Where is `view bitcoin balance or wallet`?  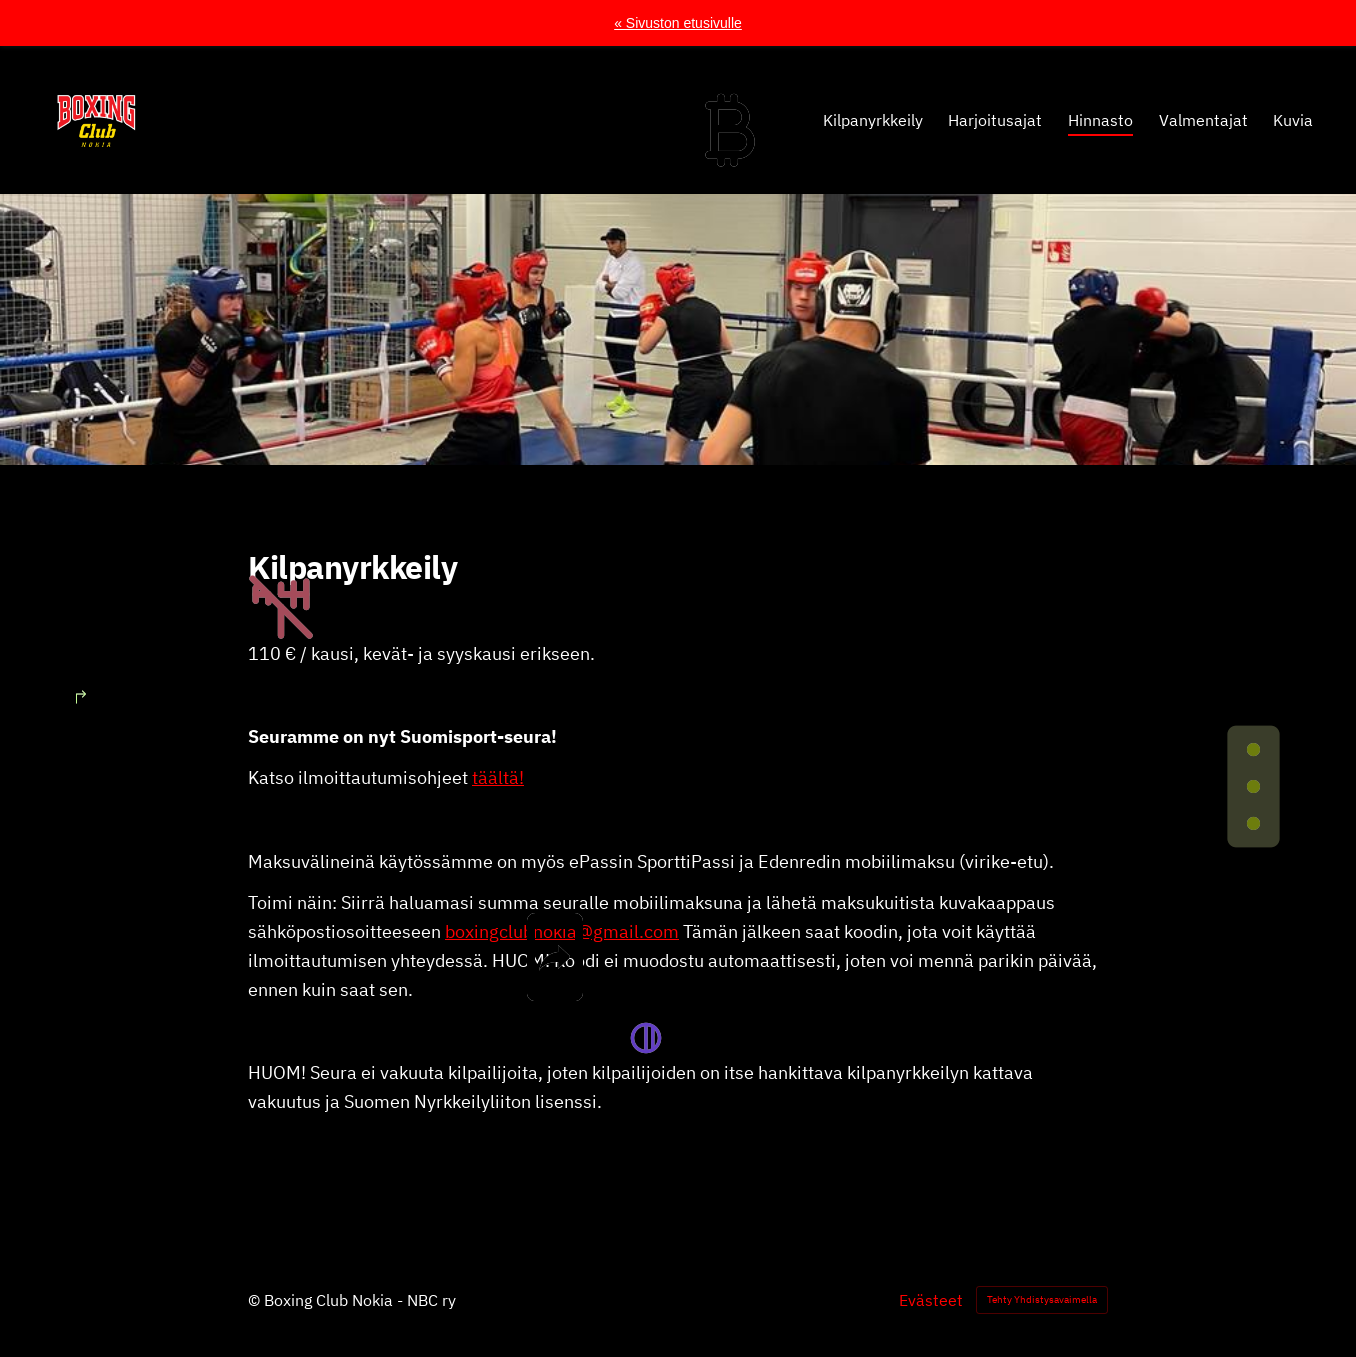
view bitcoin balance or wallet is located at coordinates (727, 131).